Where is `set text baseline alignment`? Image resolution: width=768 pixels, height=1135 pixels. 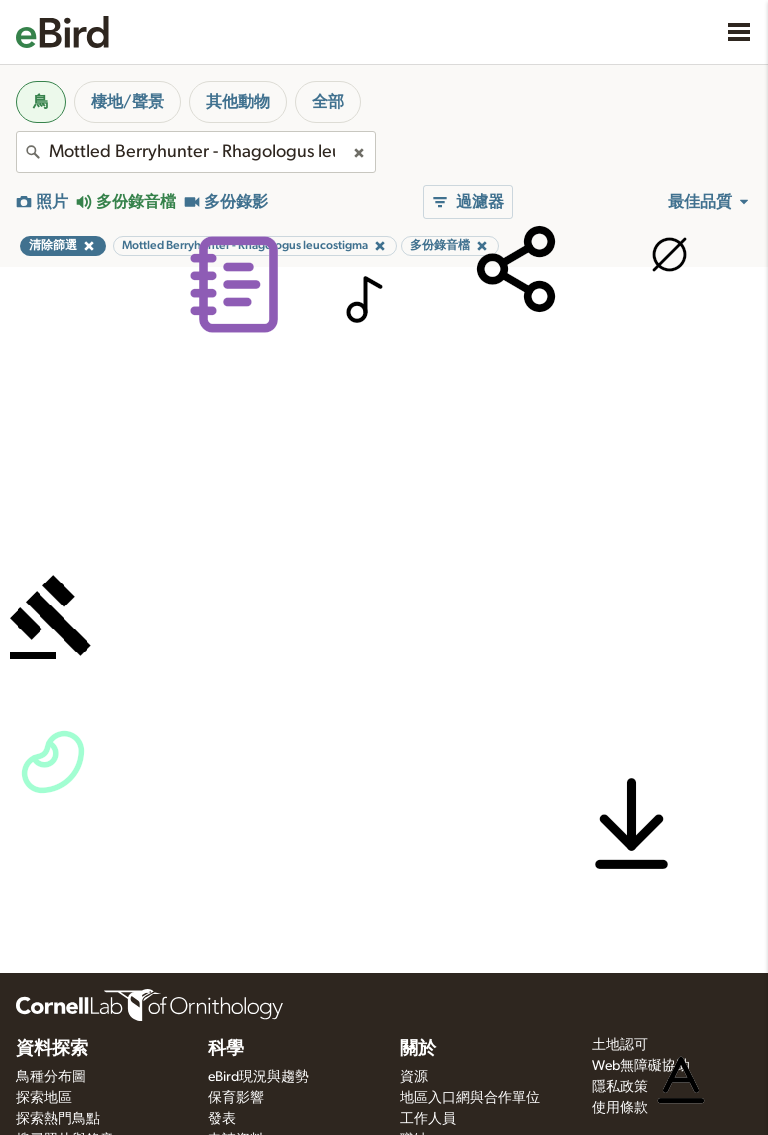 set text baseline alignment is located at coordinates (681, 1080).